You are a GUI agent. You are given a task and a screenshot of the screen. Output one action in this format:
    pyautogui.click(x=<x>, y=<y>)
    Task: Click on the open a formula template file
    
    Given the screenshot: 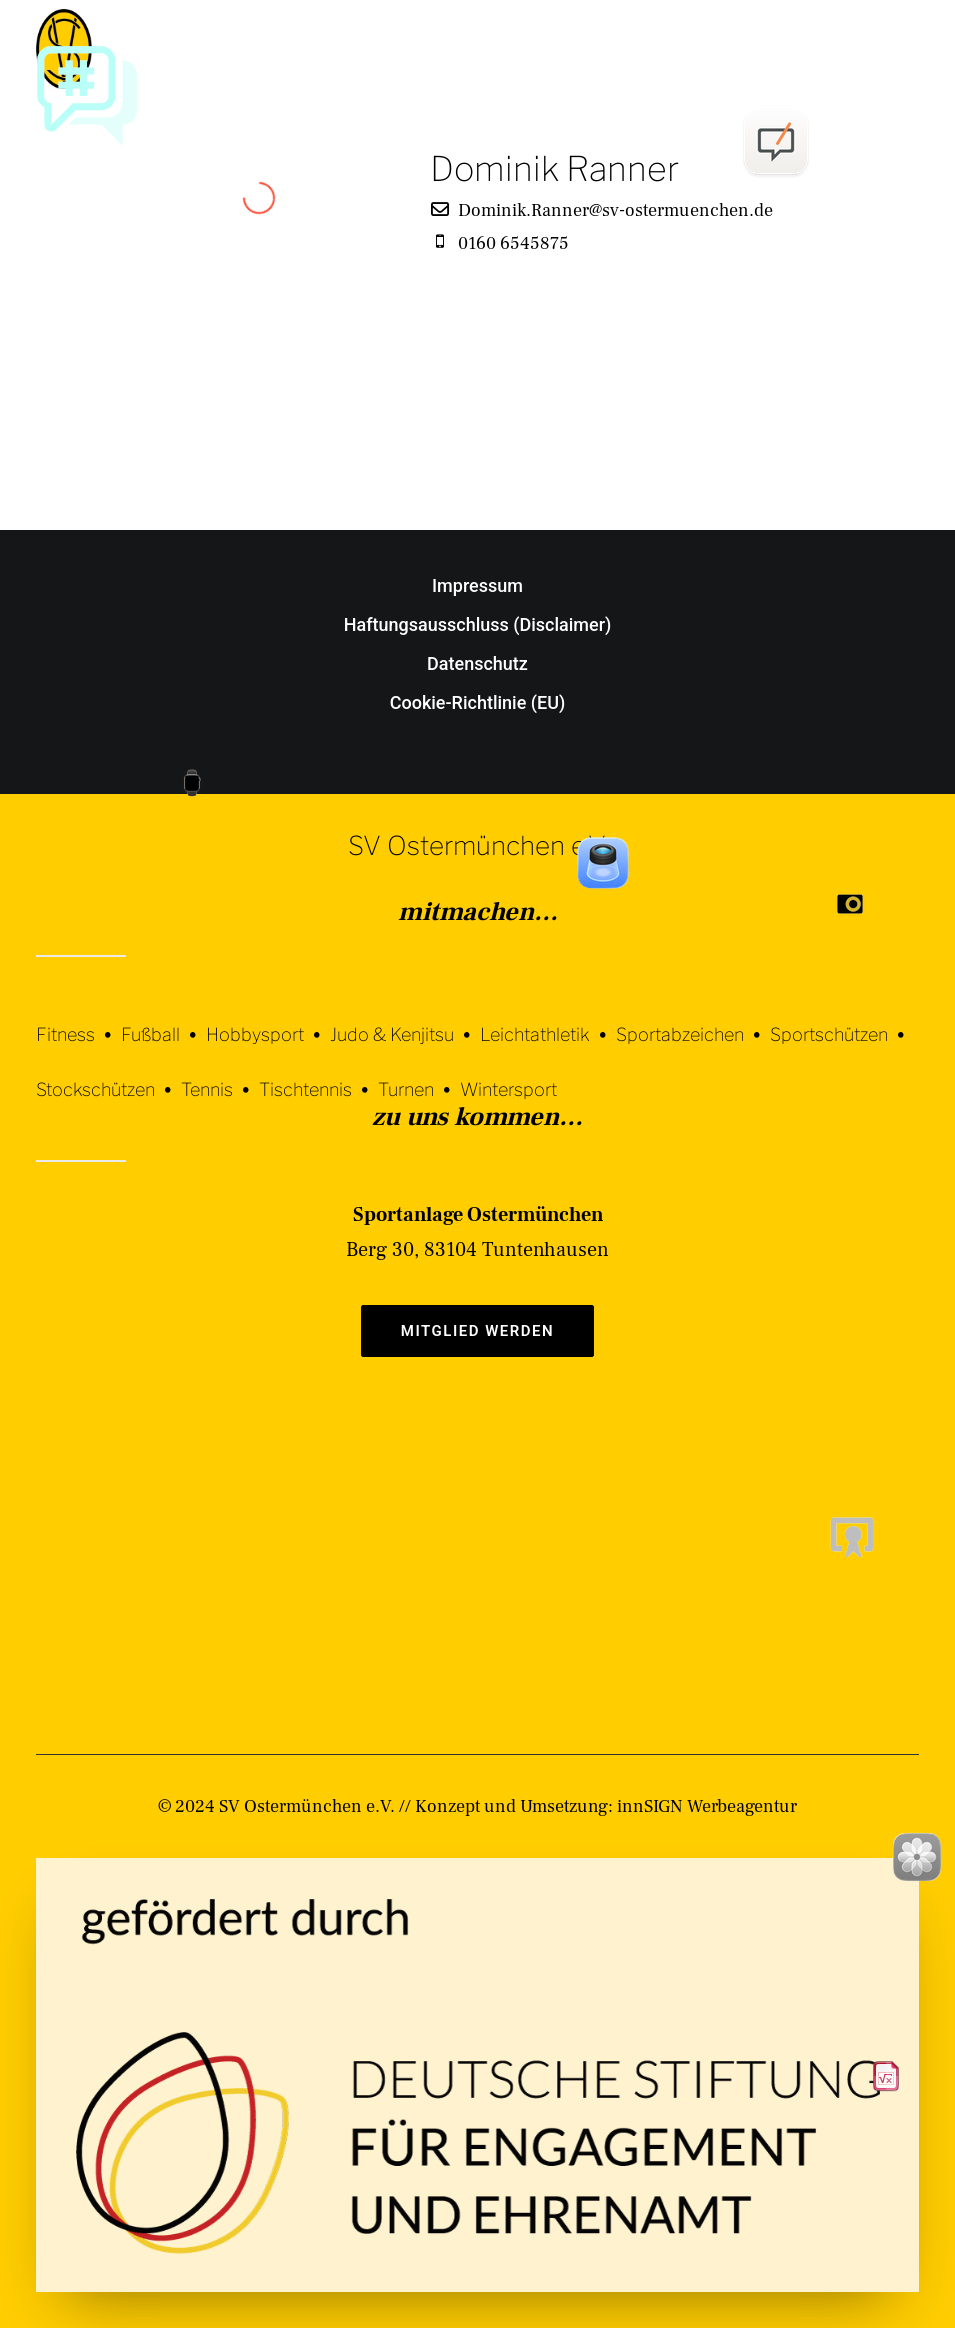 What is the action you would take?
    pyautogui.click(x=886, y=2076)
    